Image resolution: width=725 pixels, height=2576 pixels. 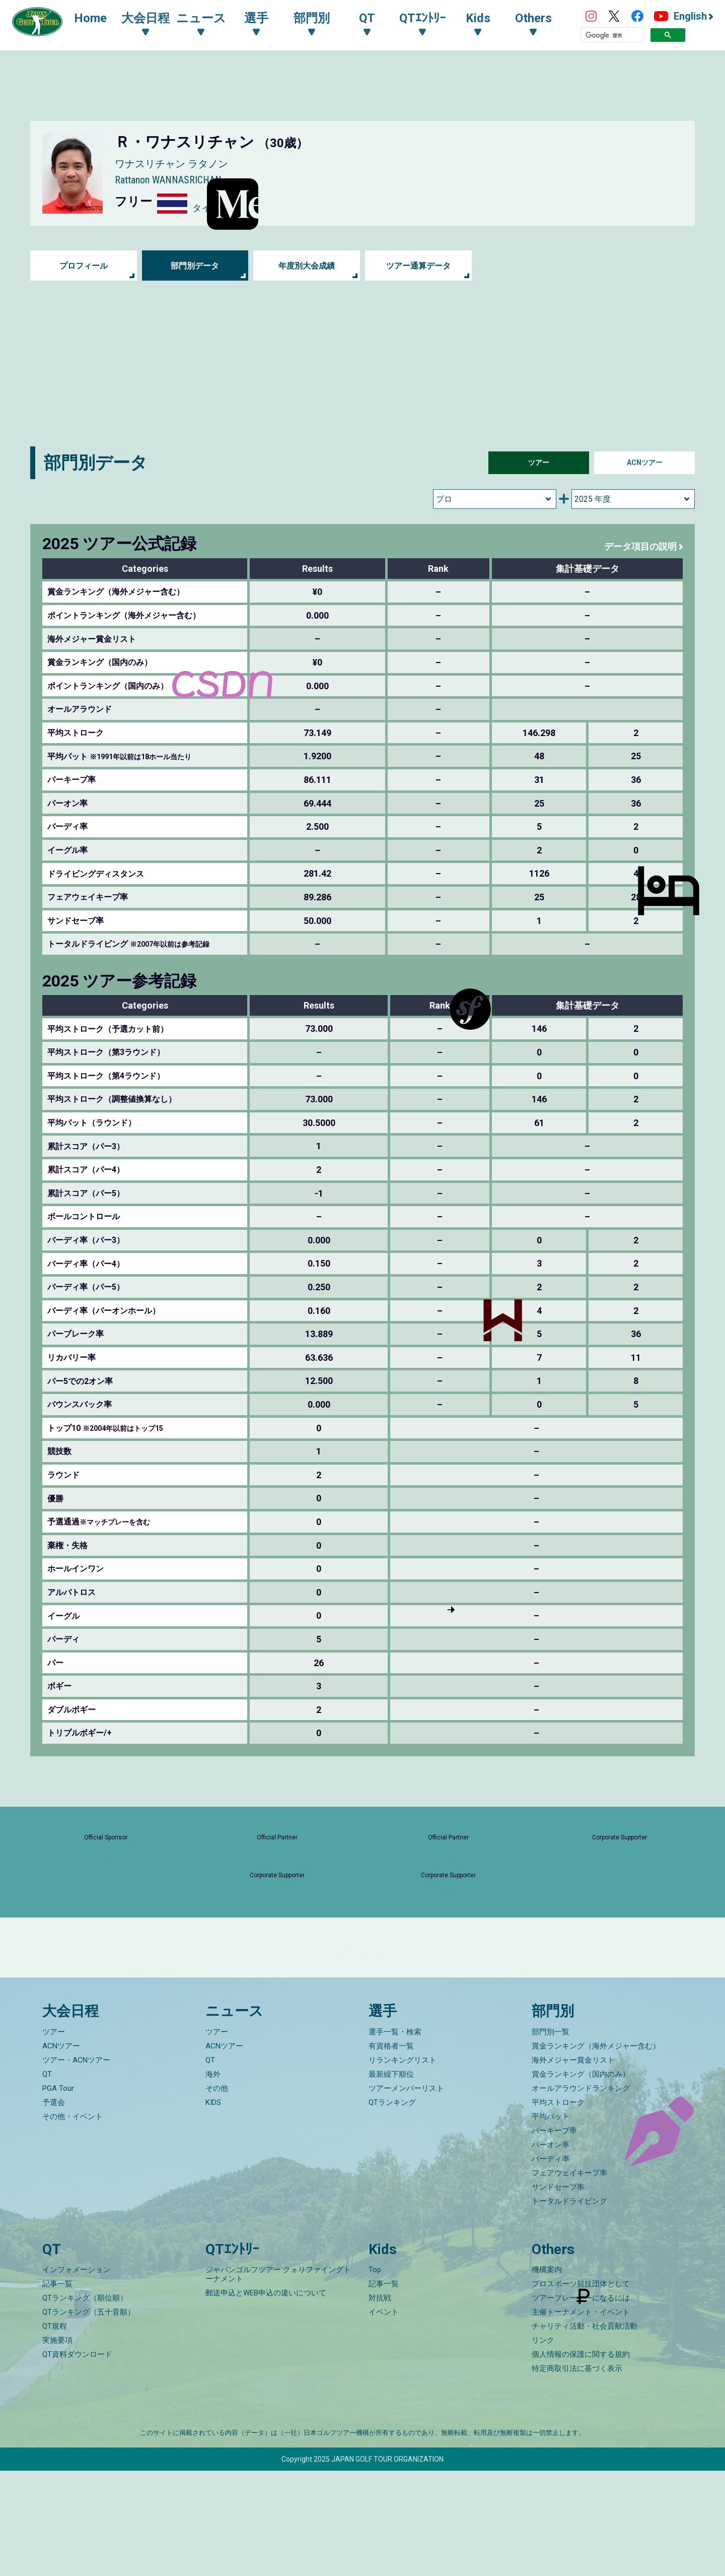 What do you see at coordinates (659, 2131) in the screenshot?
I see `access writing or editing tools` at bounding box center [659, 2131].